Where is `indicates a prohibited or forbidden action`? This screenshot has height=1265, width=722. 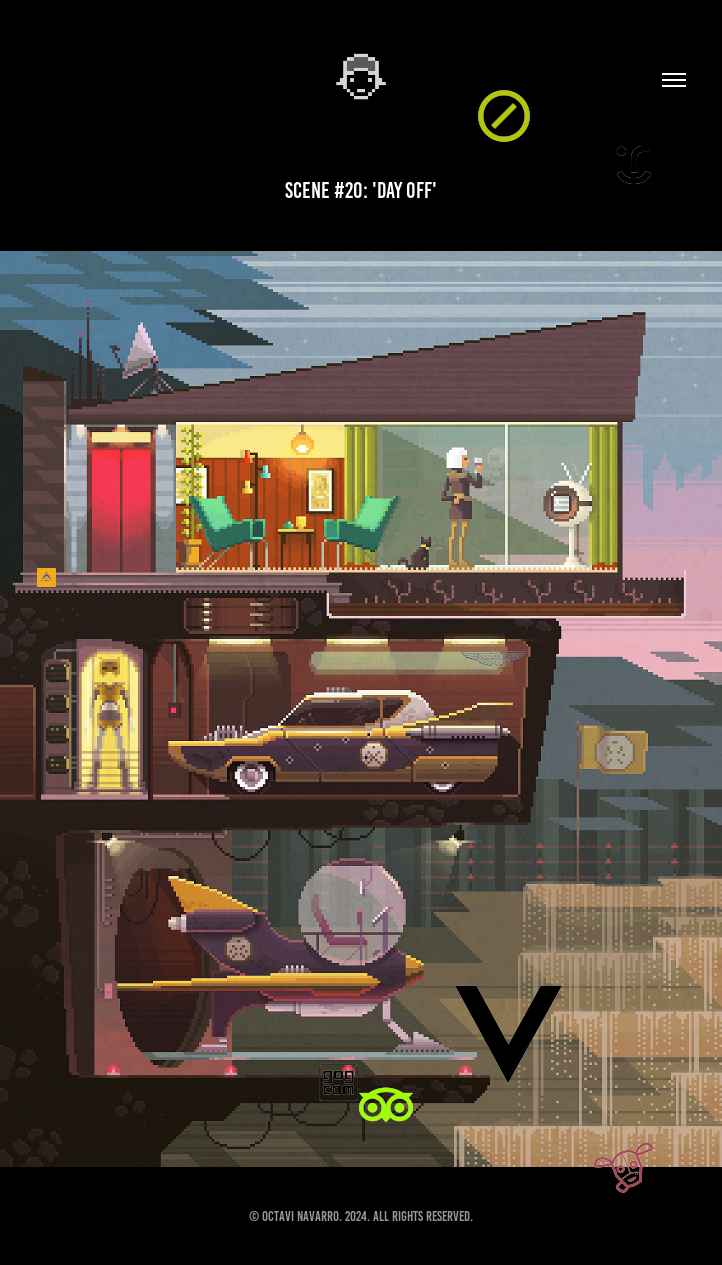
indicates a prohibited or forbidden action is located at coordinates (504, 116).